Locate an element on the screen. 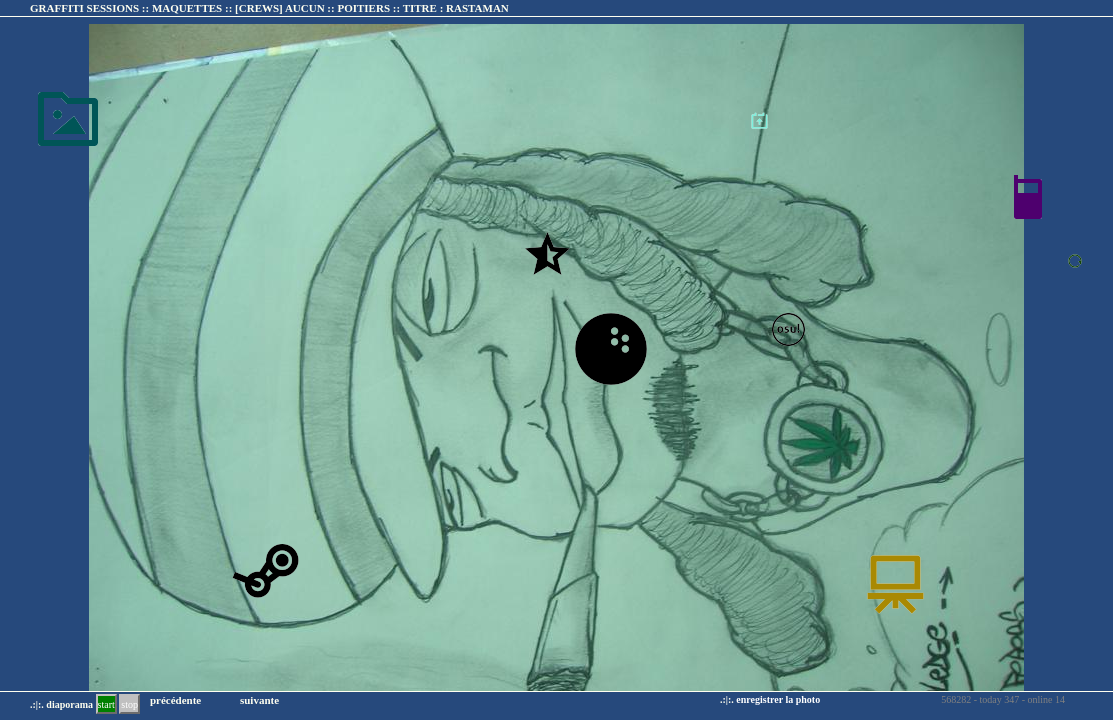 This screenshot has width=1113, height=720. create a new artboard is located at coordinates (895, 583).